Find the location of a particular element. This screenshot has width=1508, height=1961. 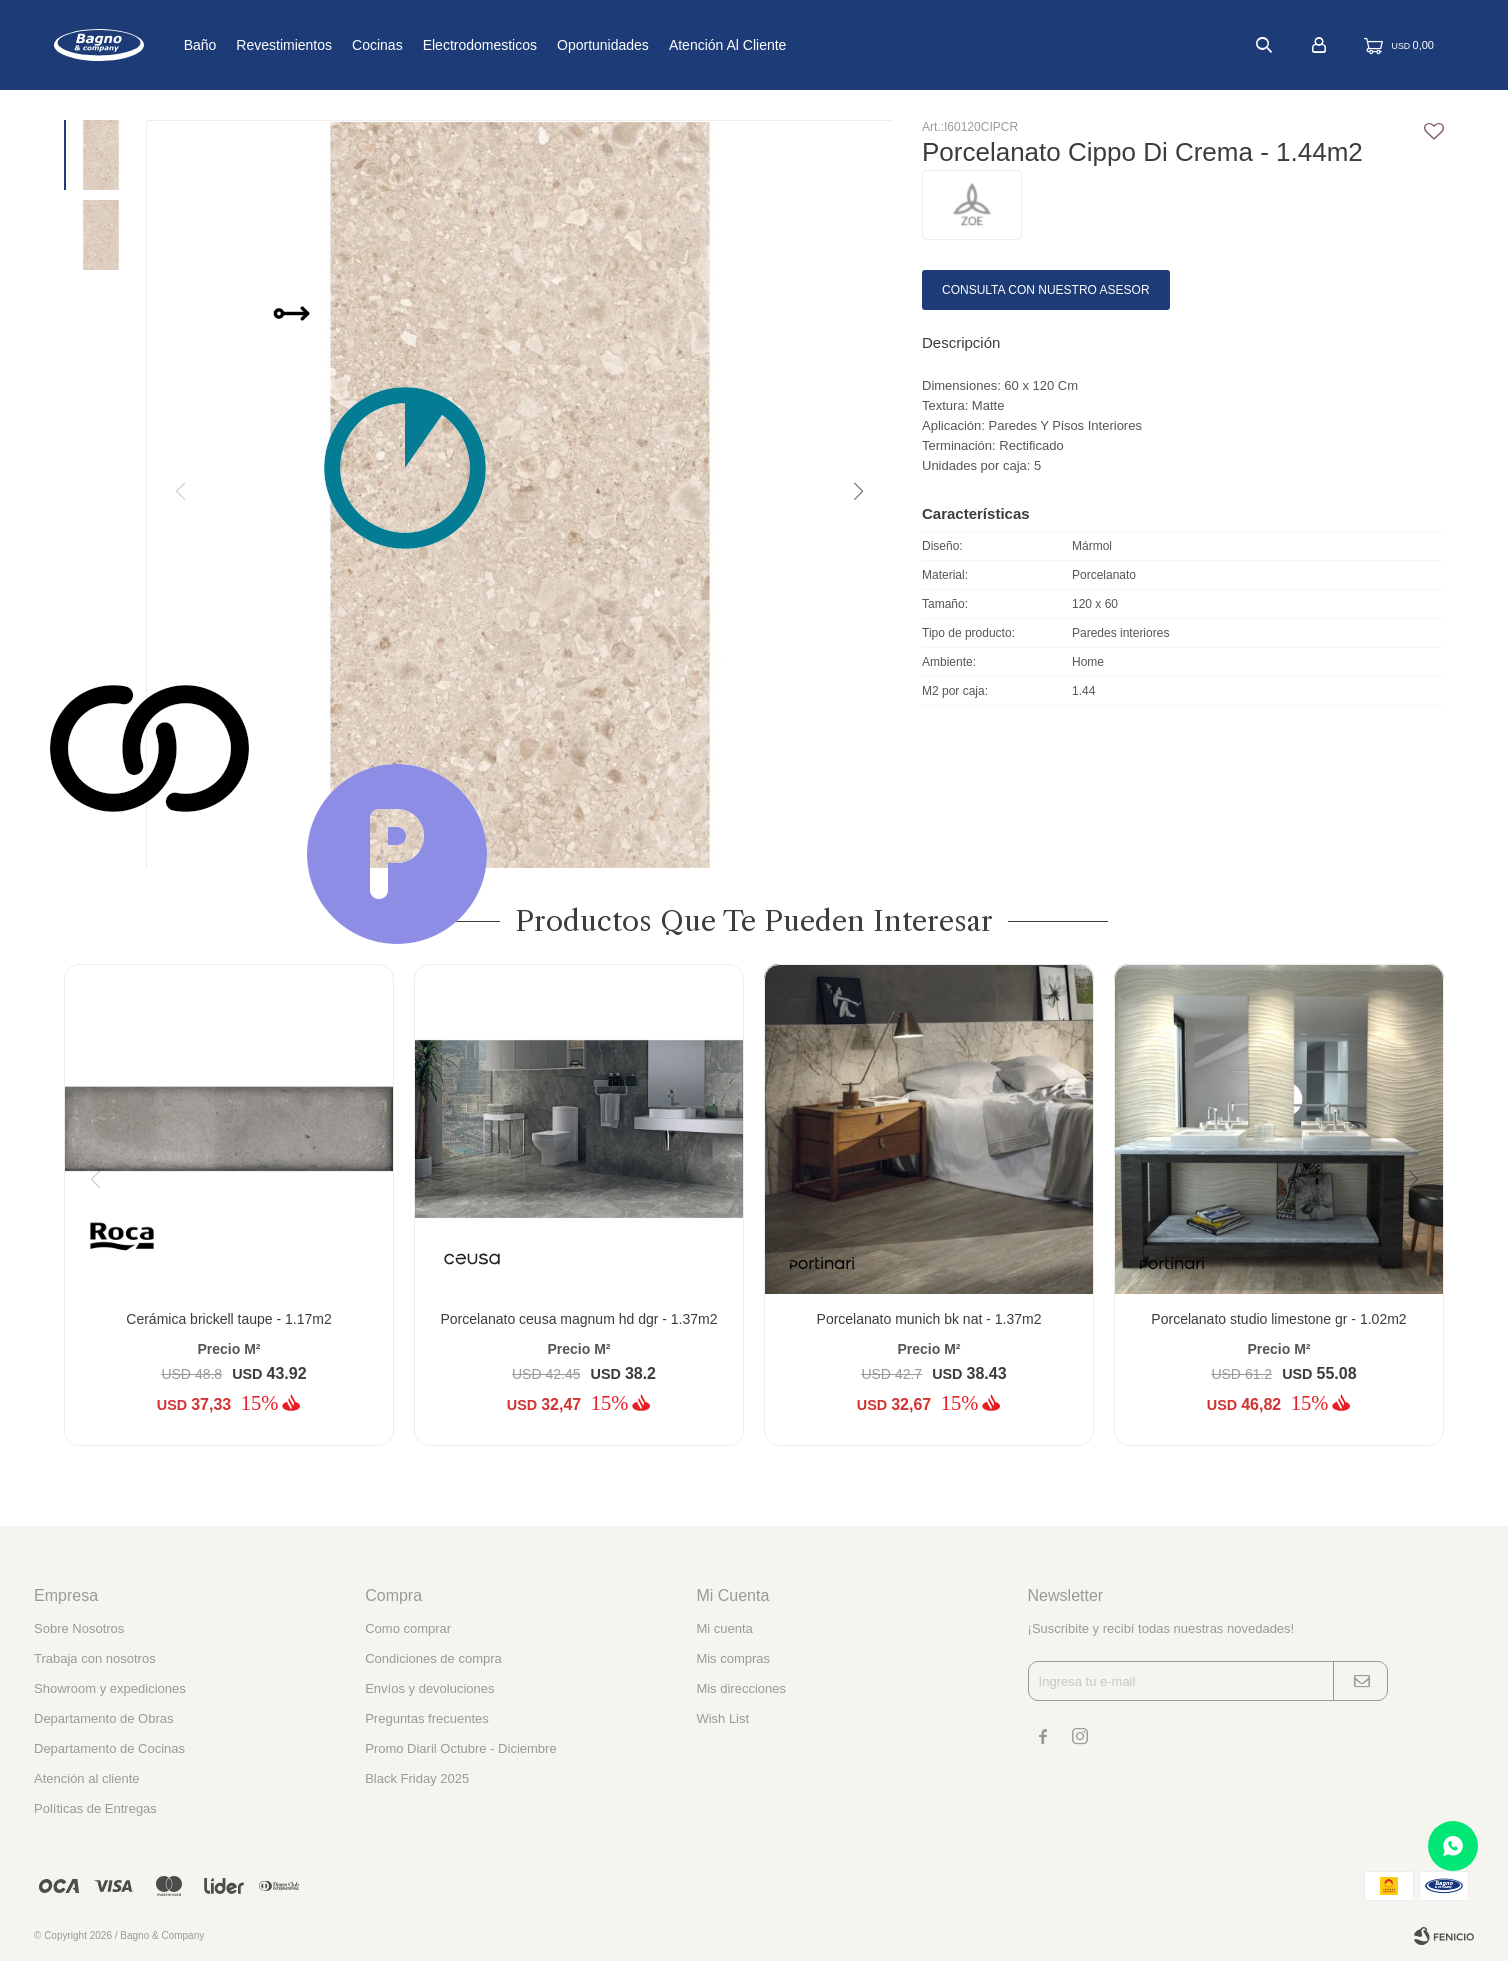

proceed to the next step is located at coordinates (291, 313).